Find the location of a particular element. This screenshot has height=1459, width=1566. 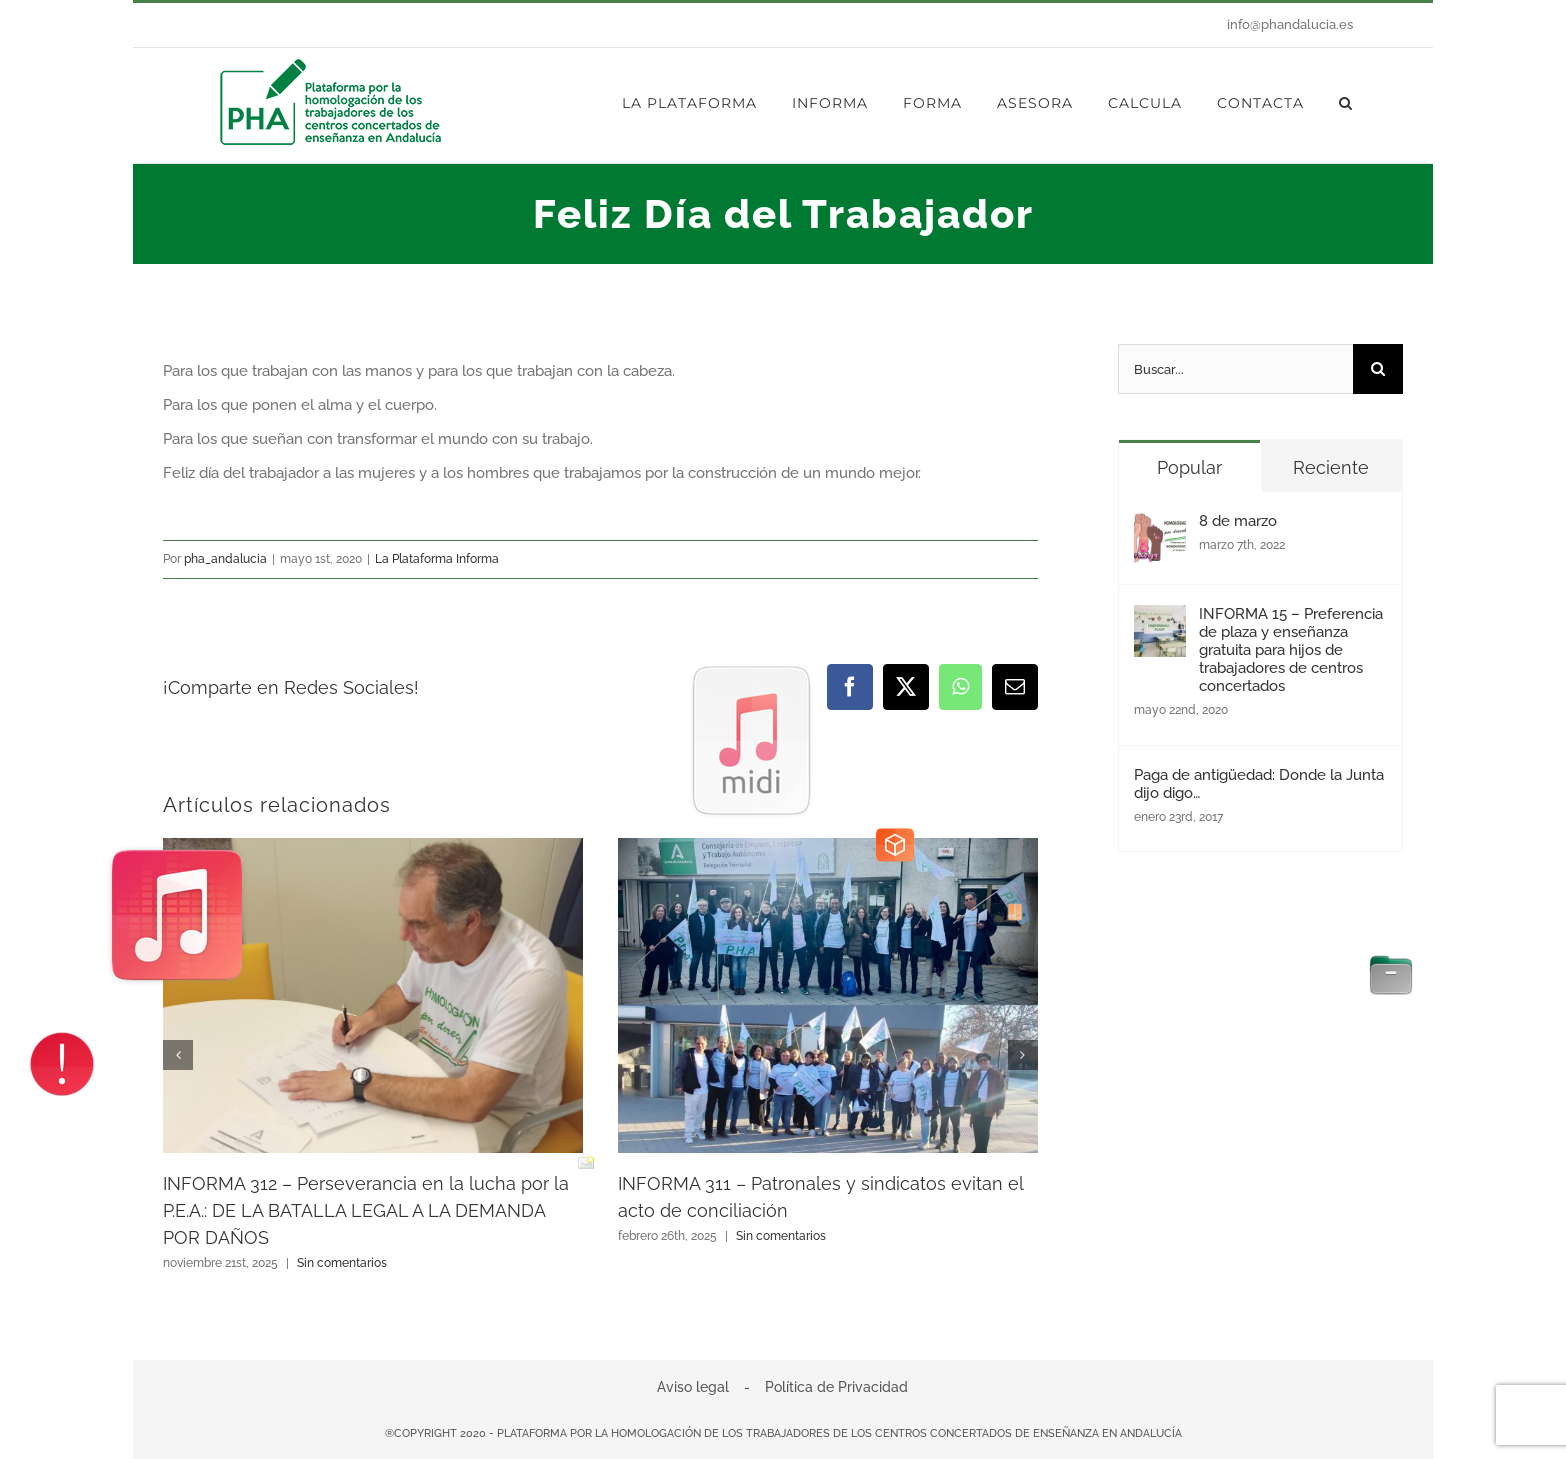

open the music player app is located at coordinates (177, 915).